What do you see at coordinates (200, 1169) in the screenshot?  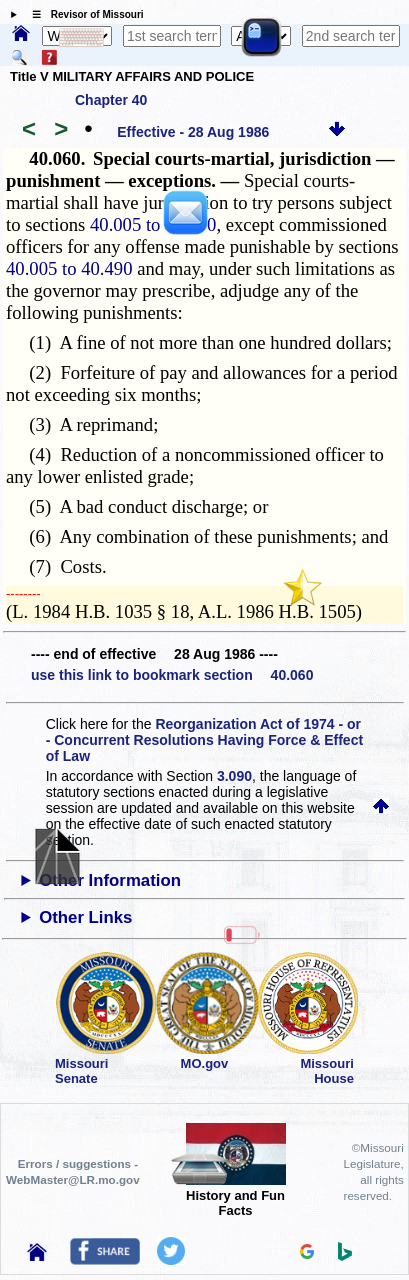 I see `scan documents using a wireless scanner` at bounding box center [200, 1169].